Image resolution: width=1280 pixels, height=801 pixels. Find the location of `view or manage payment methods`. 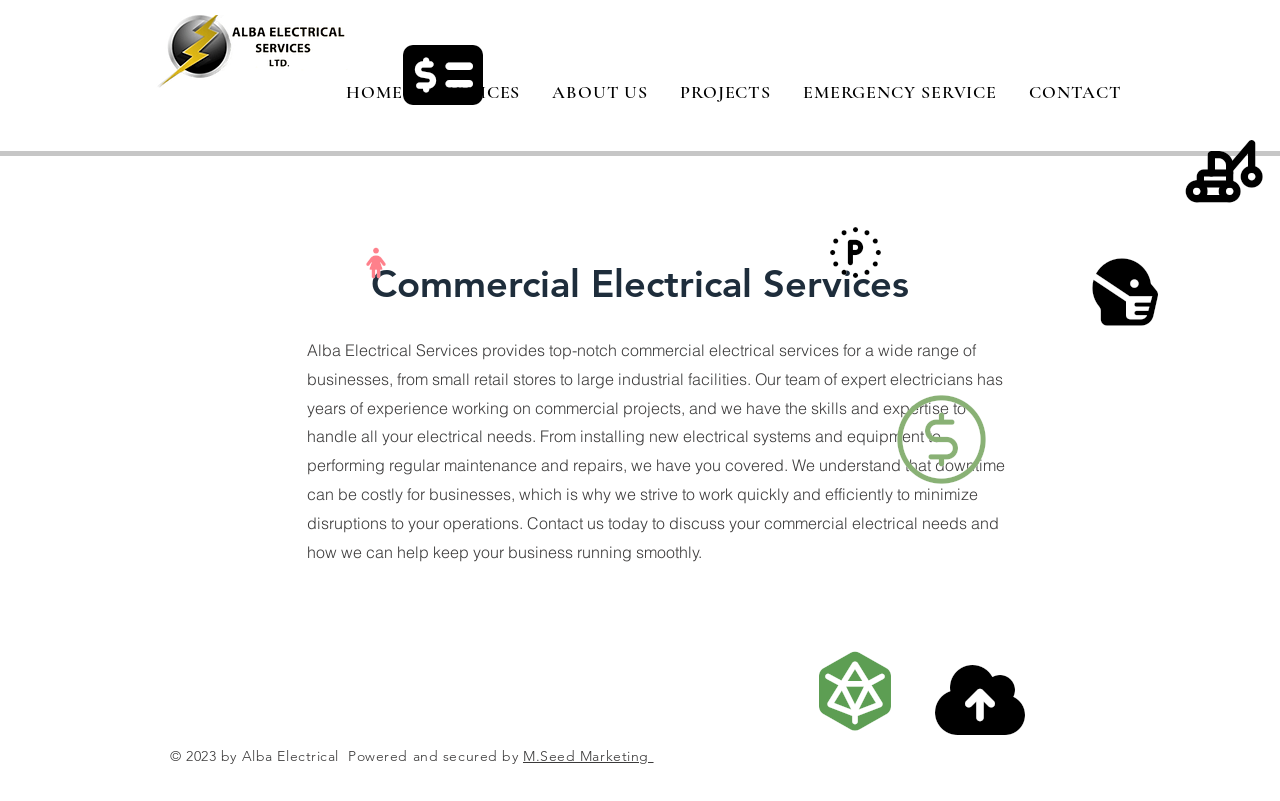

view or manage payment methods is located at coordinates (443, 75).